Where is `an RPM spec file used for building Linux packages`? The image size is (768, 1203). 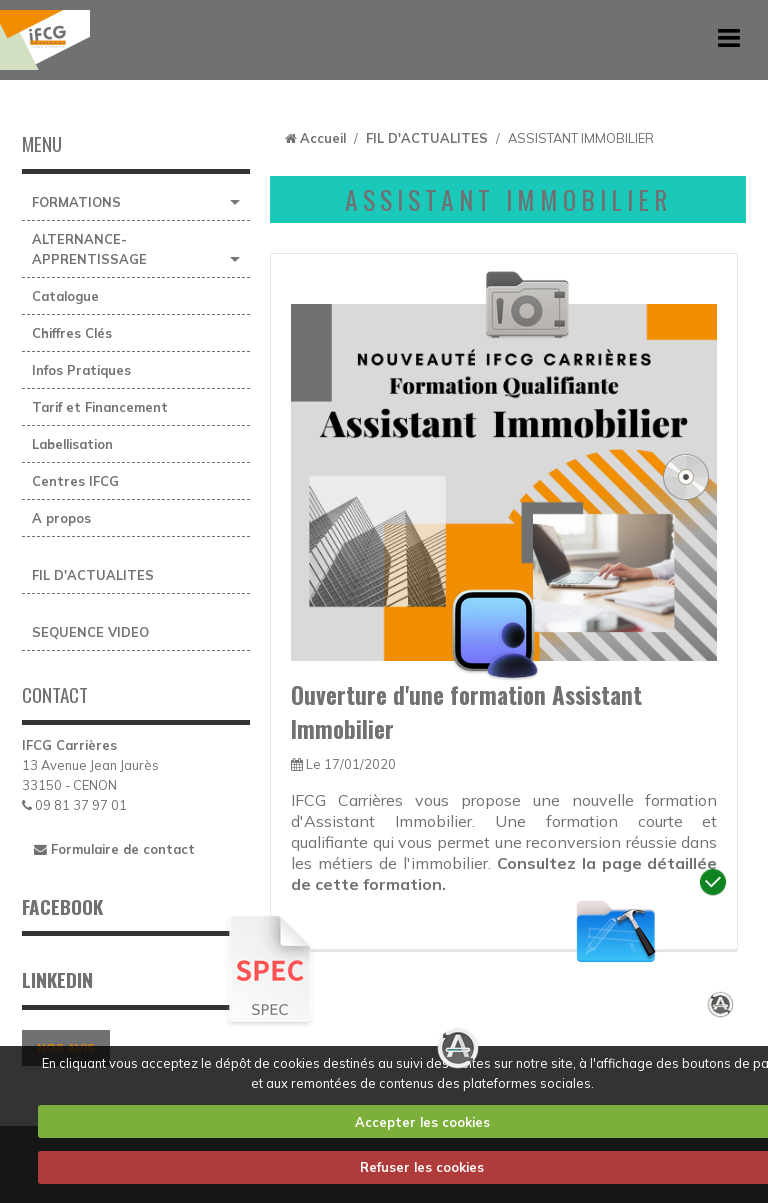 an RPM spec file used for building Linux packages is located at coordinates (270, 971).